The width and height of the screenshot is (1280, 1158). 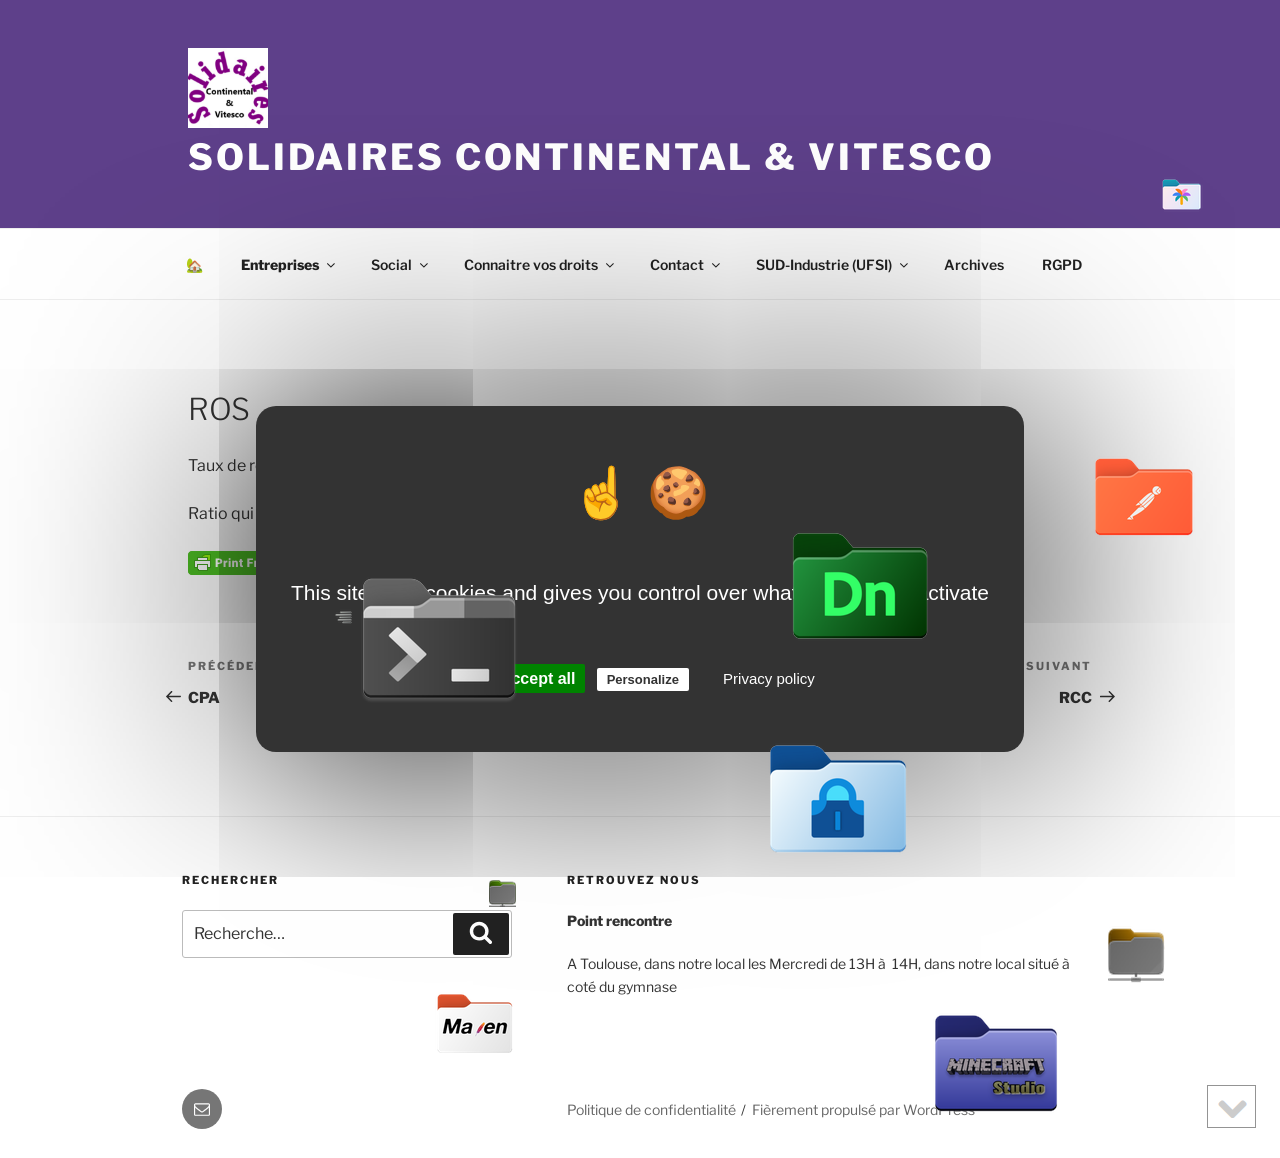 I want to click on open google palm ai project folder, so click(x=1181, y=195).